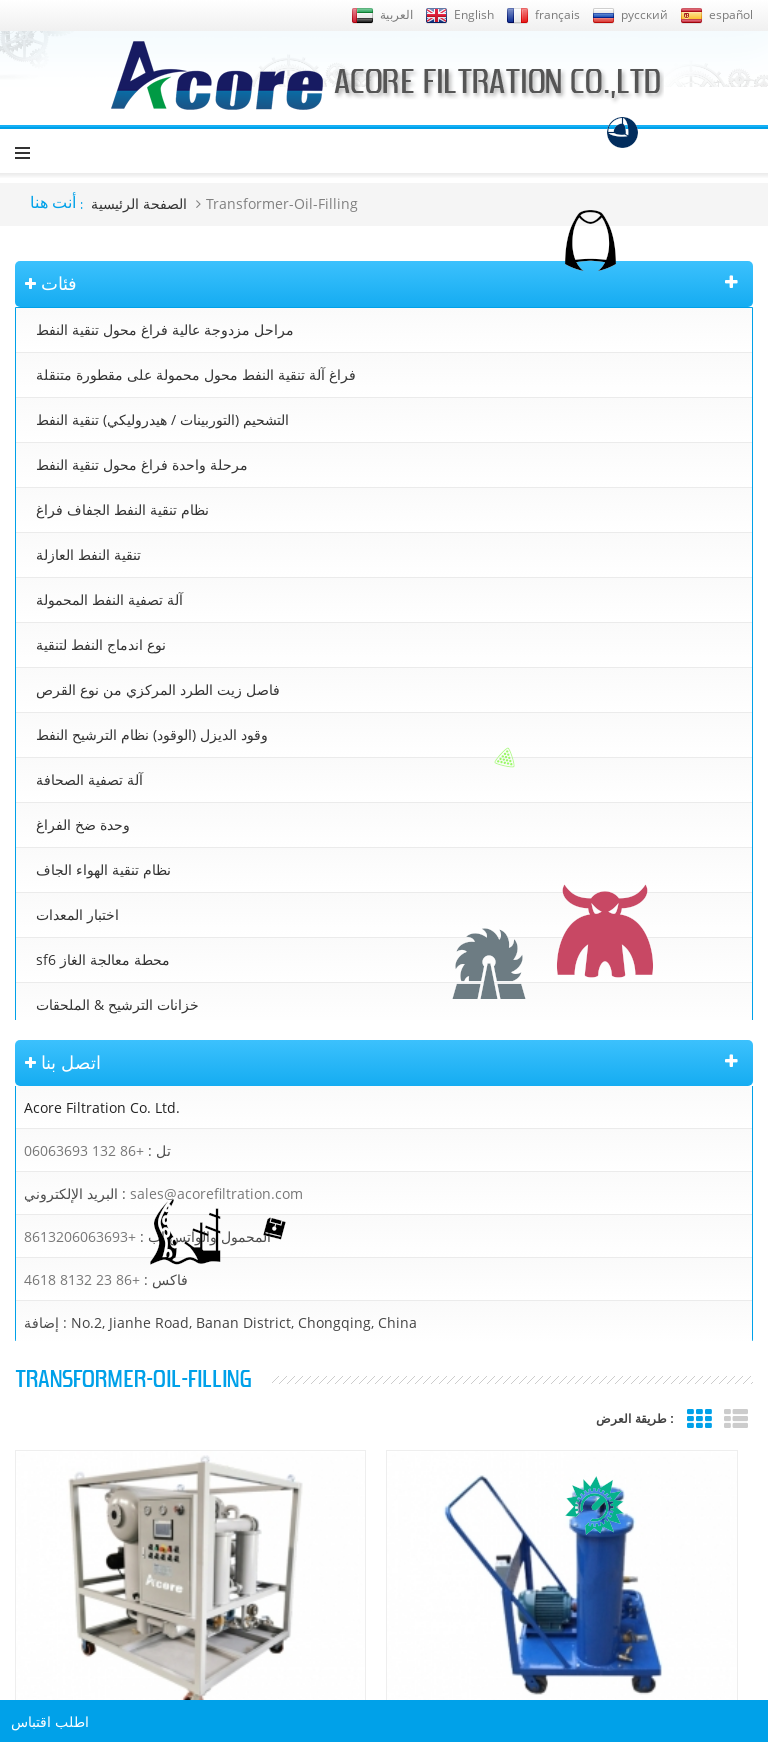 Image resolution: width=768 pixels, height=1742 pixels. What do you see at coordinates (489, 962) in the screenshot?
I see `sawmill or lumber processing facility` at bounding box center [489, 962].